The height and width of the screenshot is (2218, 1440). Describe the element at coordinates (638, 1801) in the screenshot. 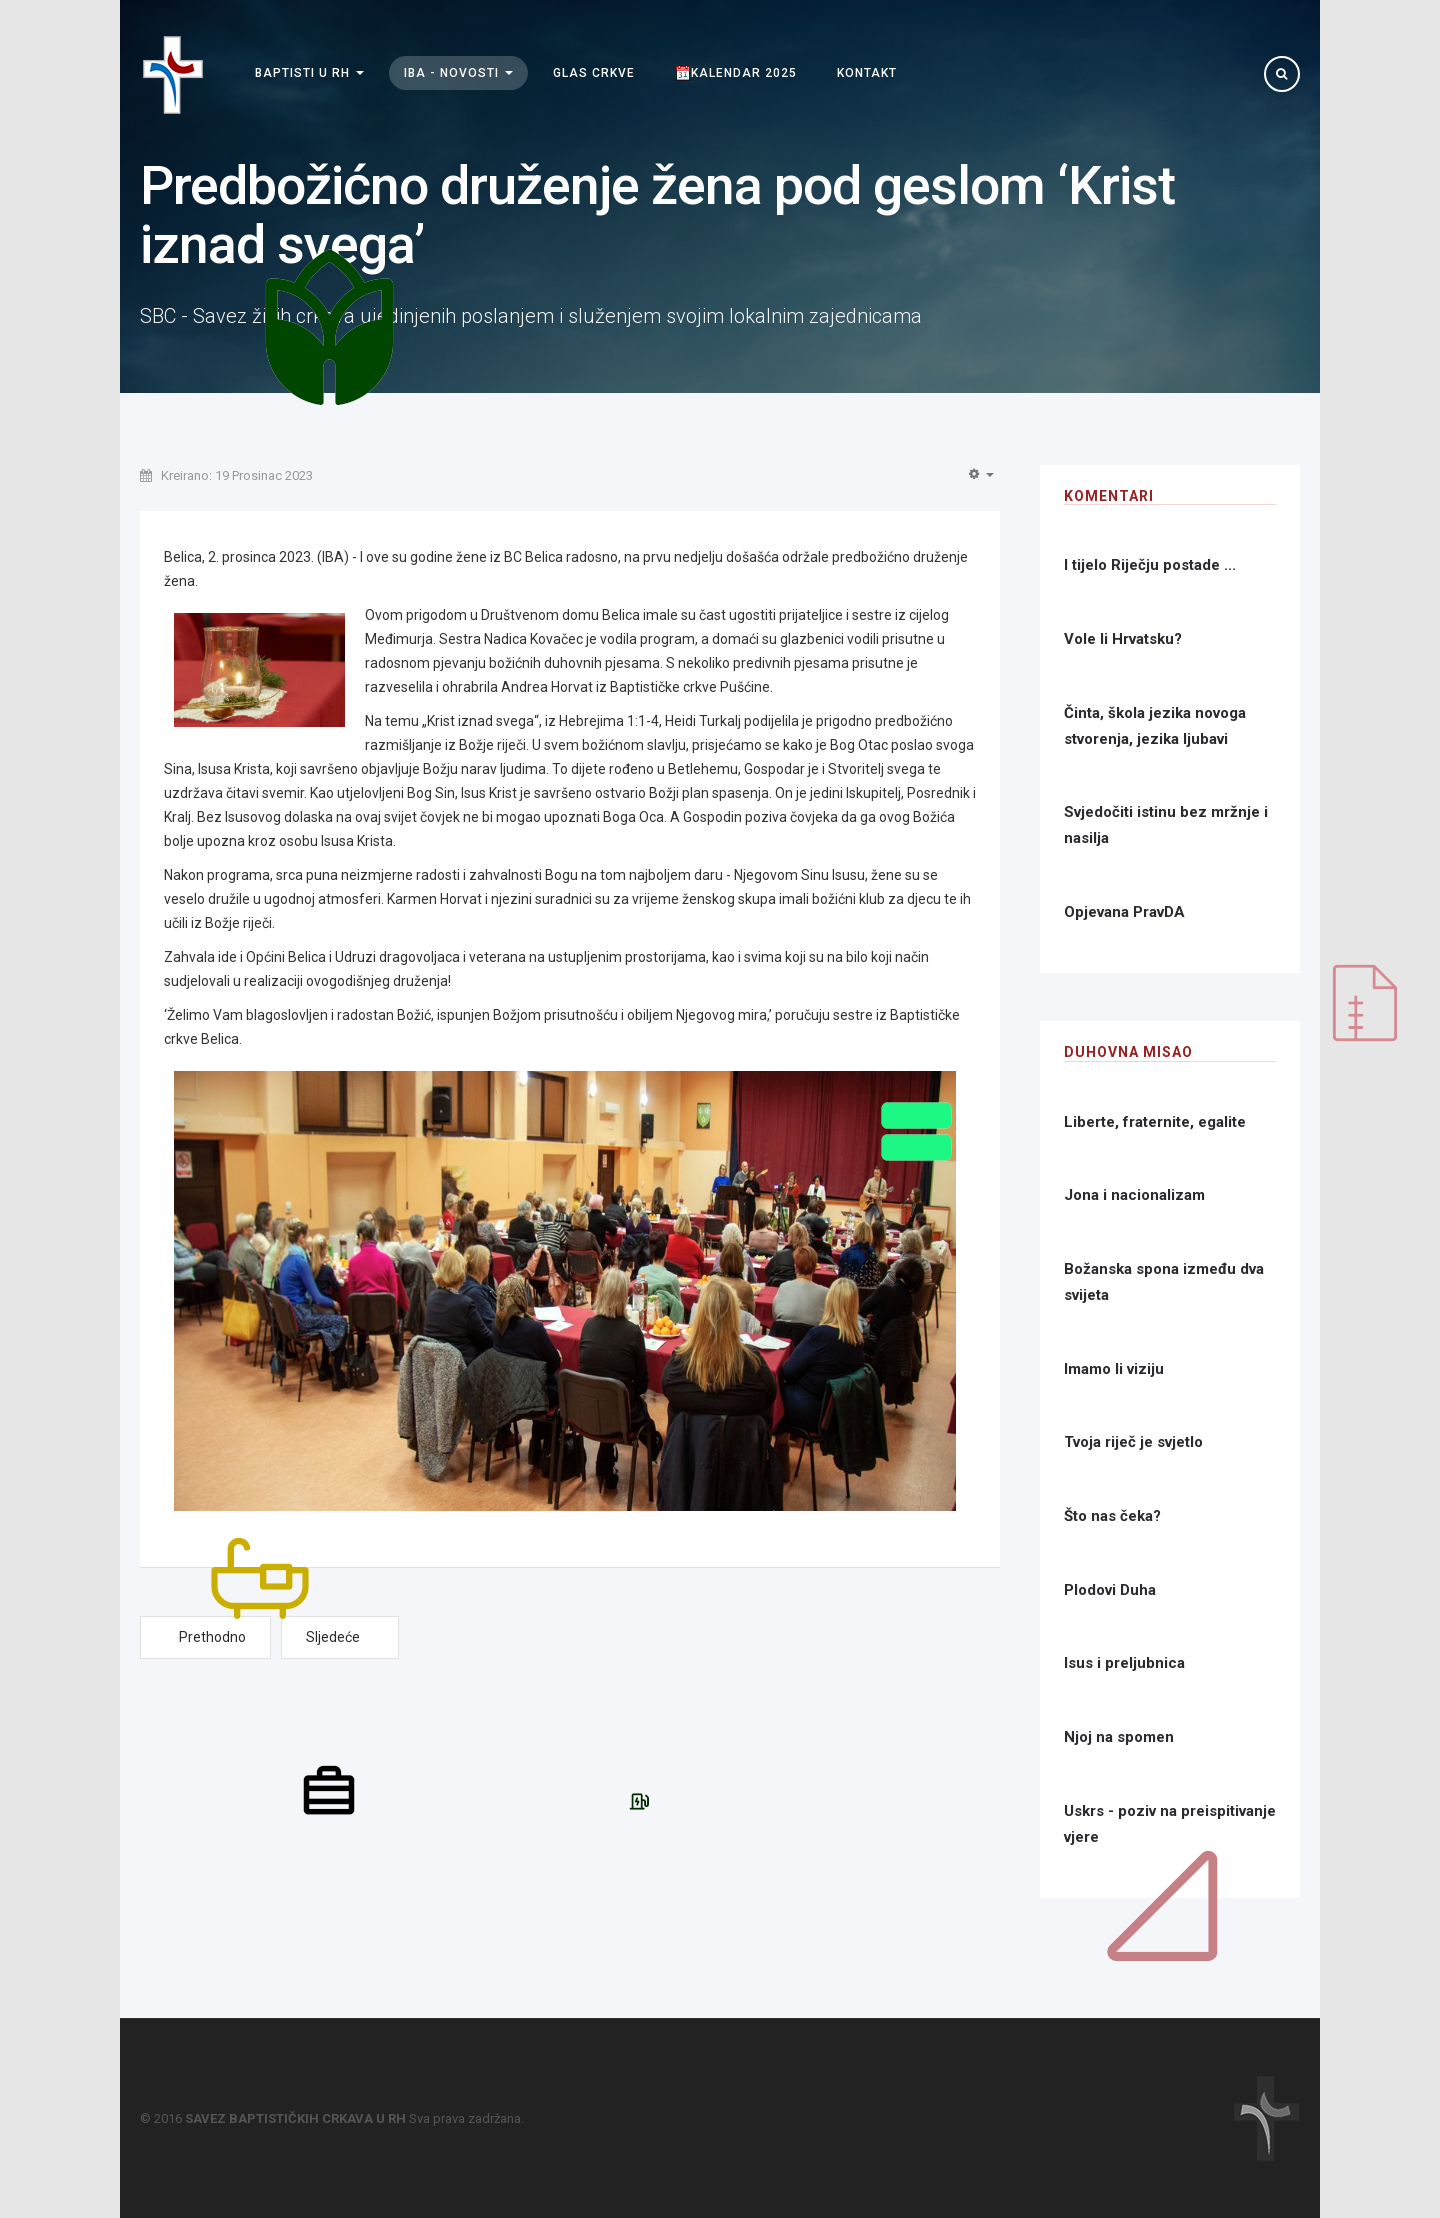

I see `find nearby EV charging stations` at that location.